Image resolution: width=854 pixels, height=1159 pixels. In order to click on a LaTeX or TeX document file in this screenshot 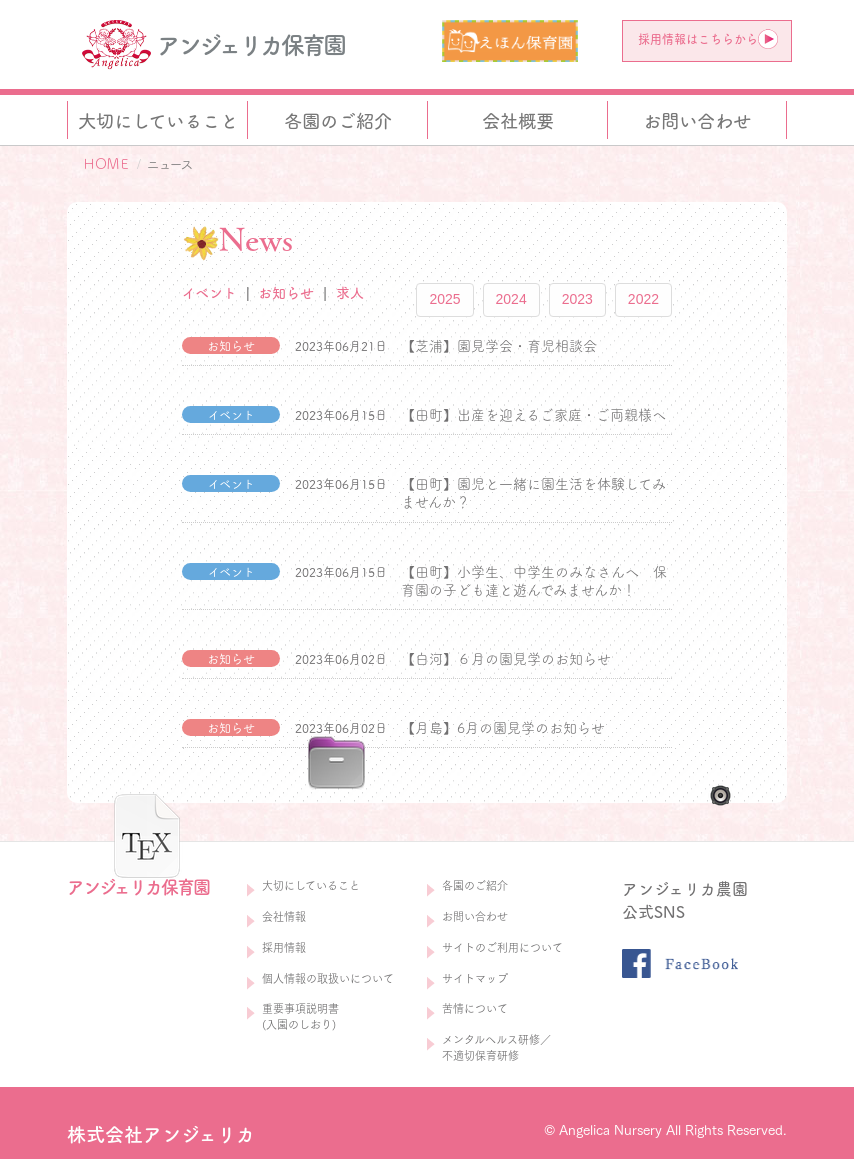, I will do `click(147, 836)`.